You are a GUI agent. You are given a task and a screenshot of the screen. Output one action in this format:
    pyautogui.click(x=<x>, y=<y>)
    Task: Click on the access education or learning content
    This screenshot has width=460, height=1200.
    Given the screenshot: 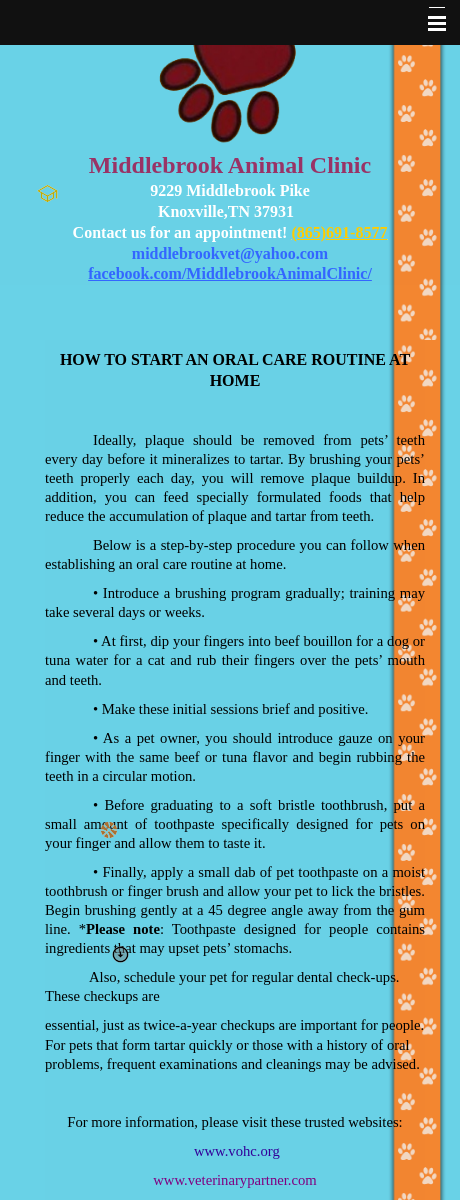 What is the action you would take?
    pyautogui.click(x=47, y=193)
    